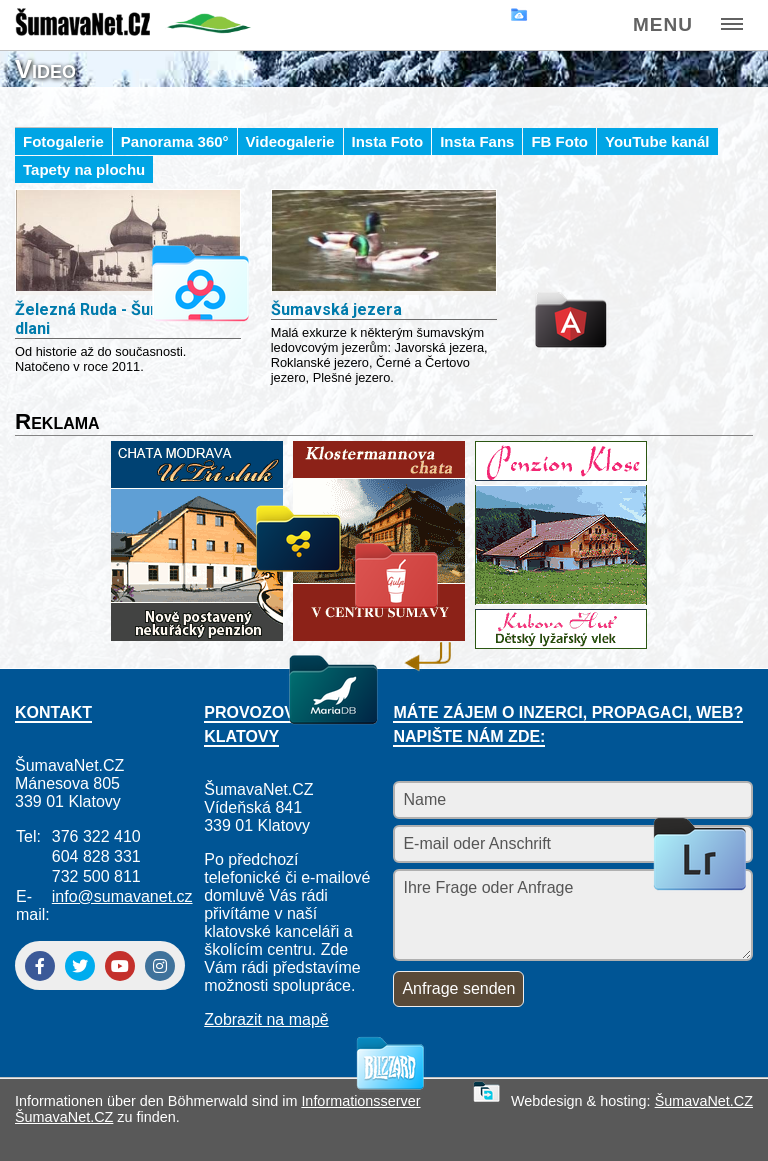 The height and width of the screenshot is (1161, 768). I want to click on folder containing Blizzard games or files, so click(390, 1065).